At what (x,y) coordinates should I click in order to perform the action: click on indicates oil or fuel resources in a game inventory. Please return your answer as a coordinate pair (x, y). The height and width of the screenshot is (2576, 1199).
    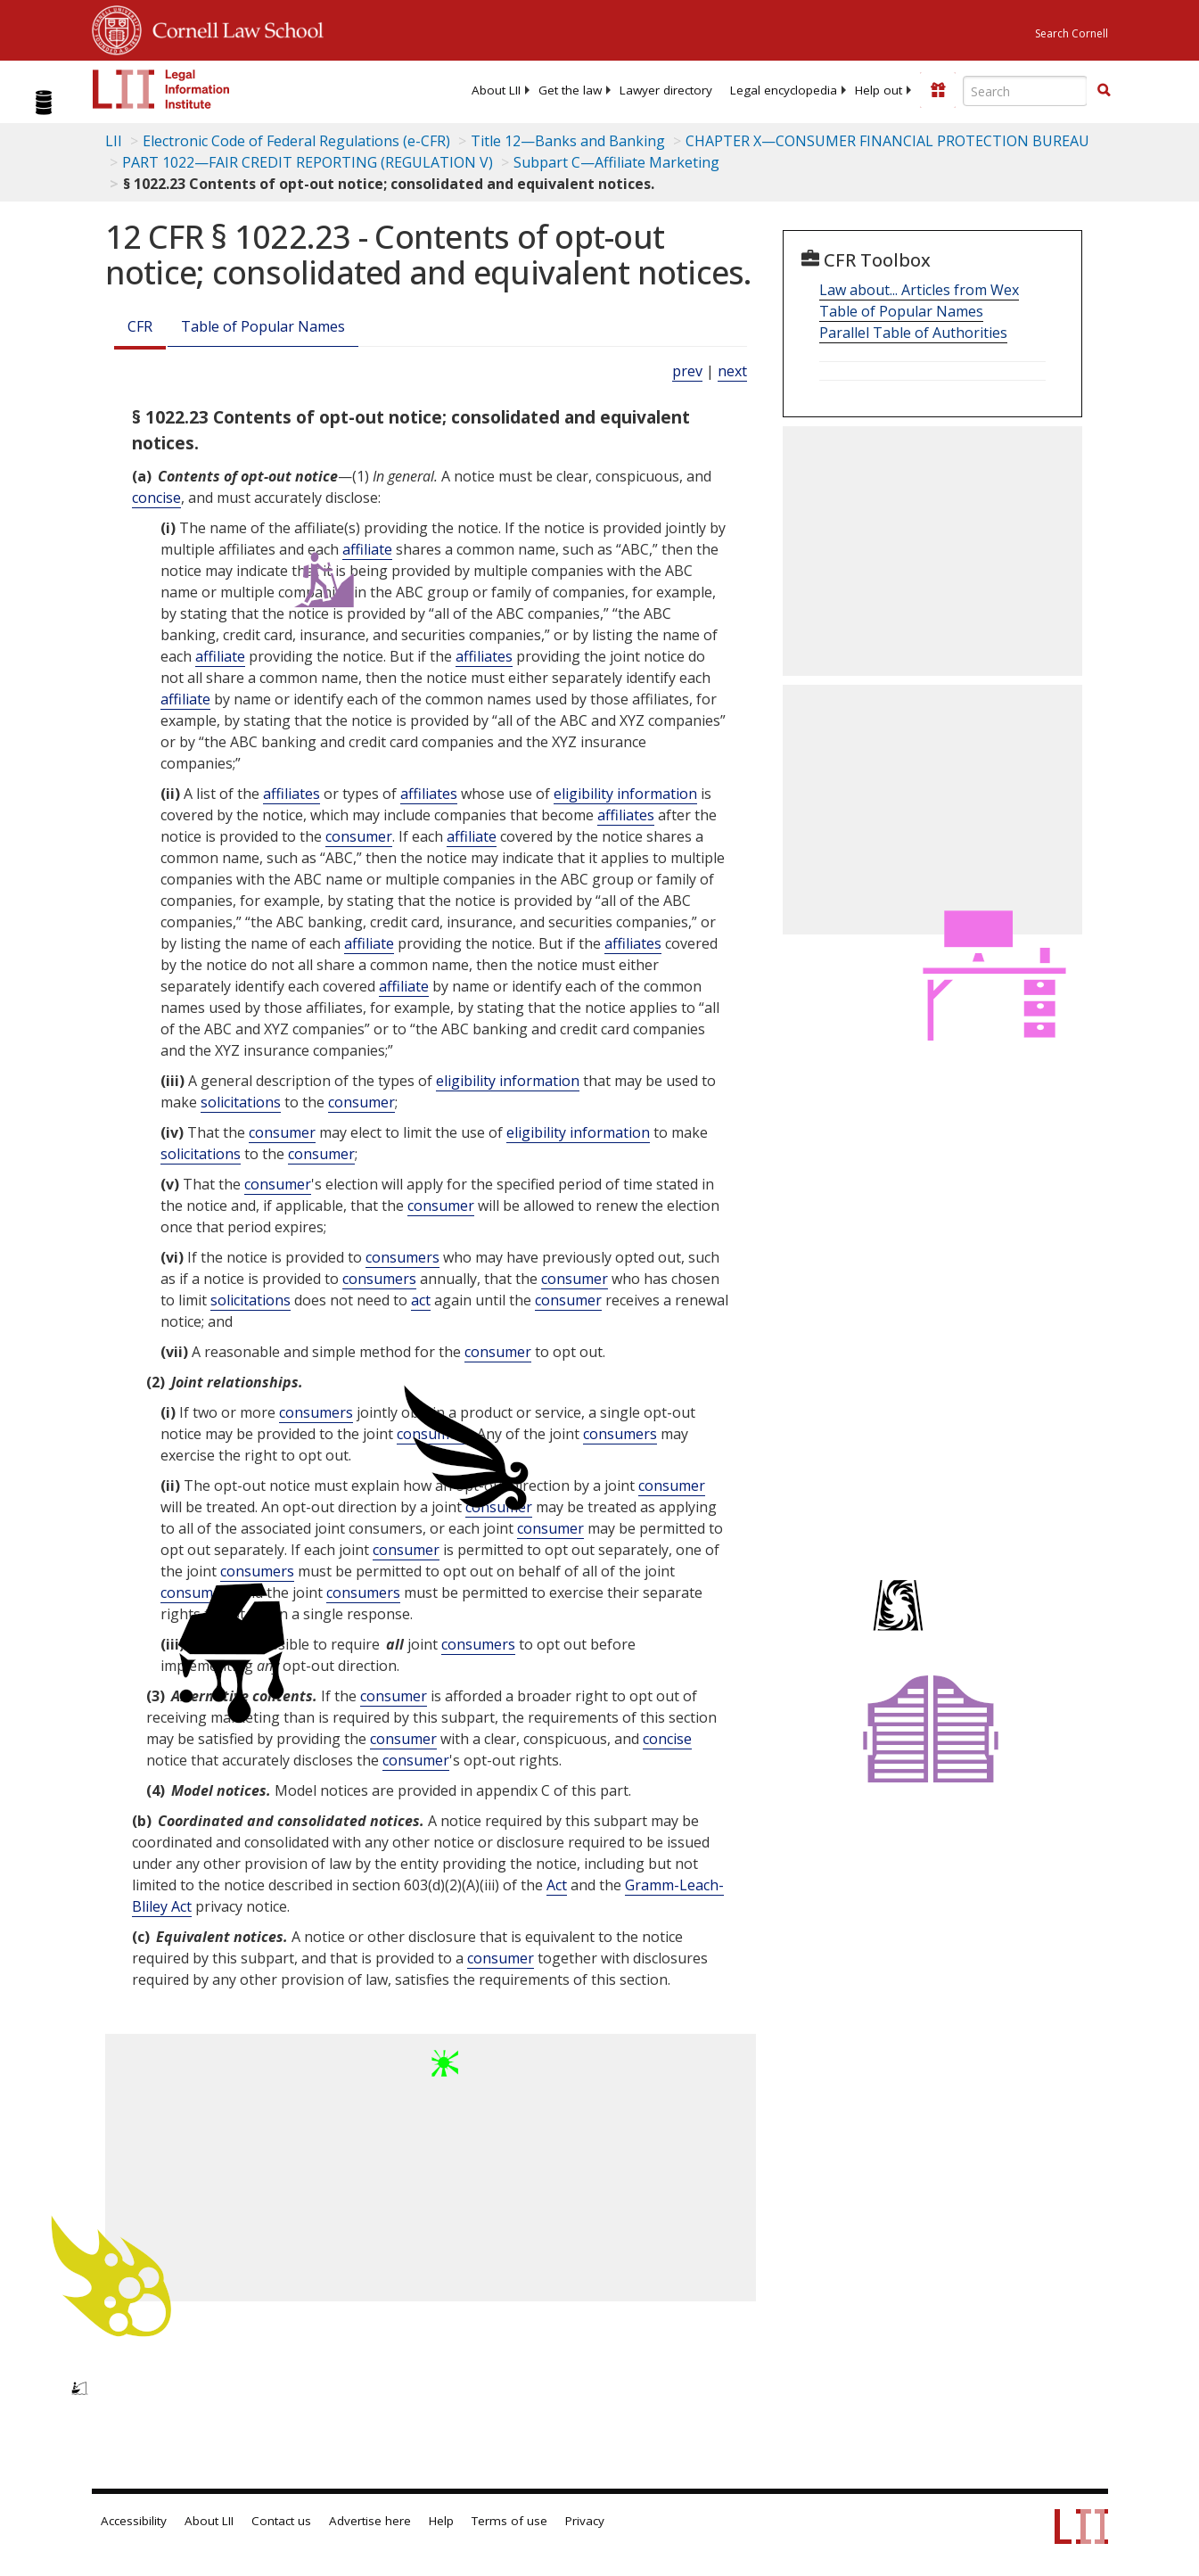
    Looking at the image, I should click on (44, 103).